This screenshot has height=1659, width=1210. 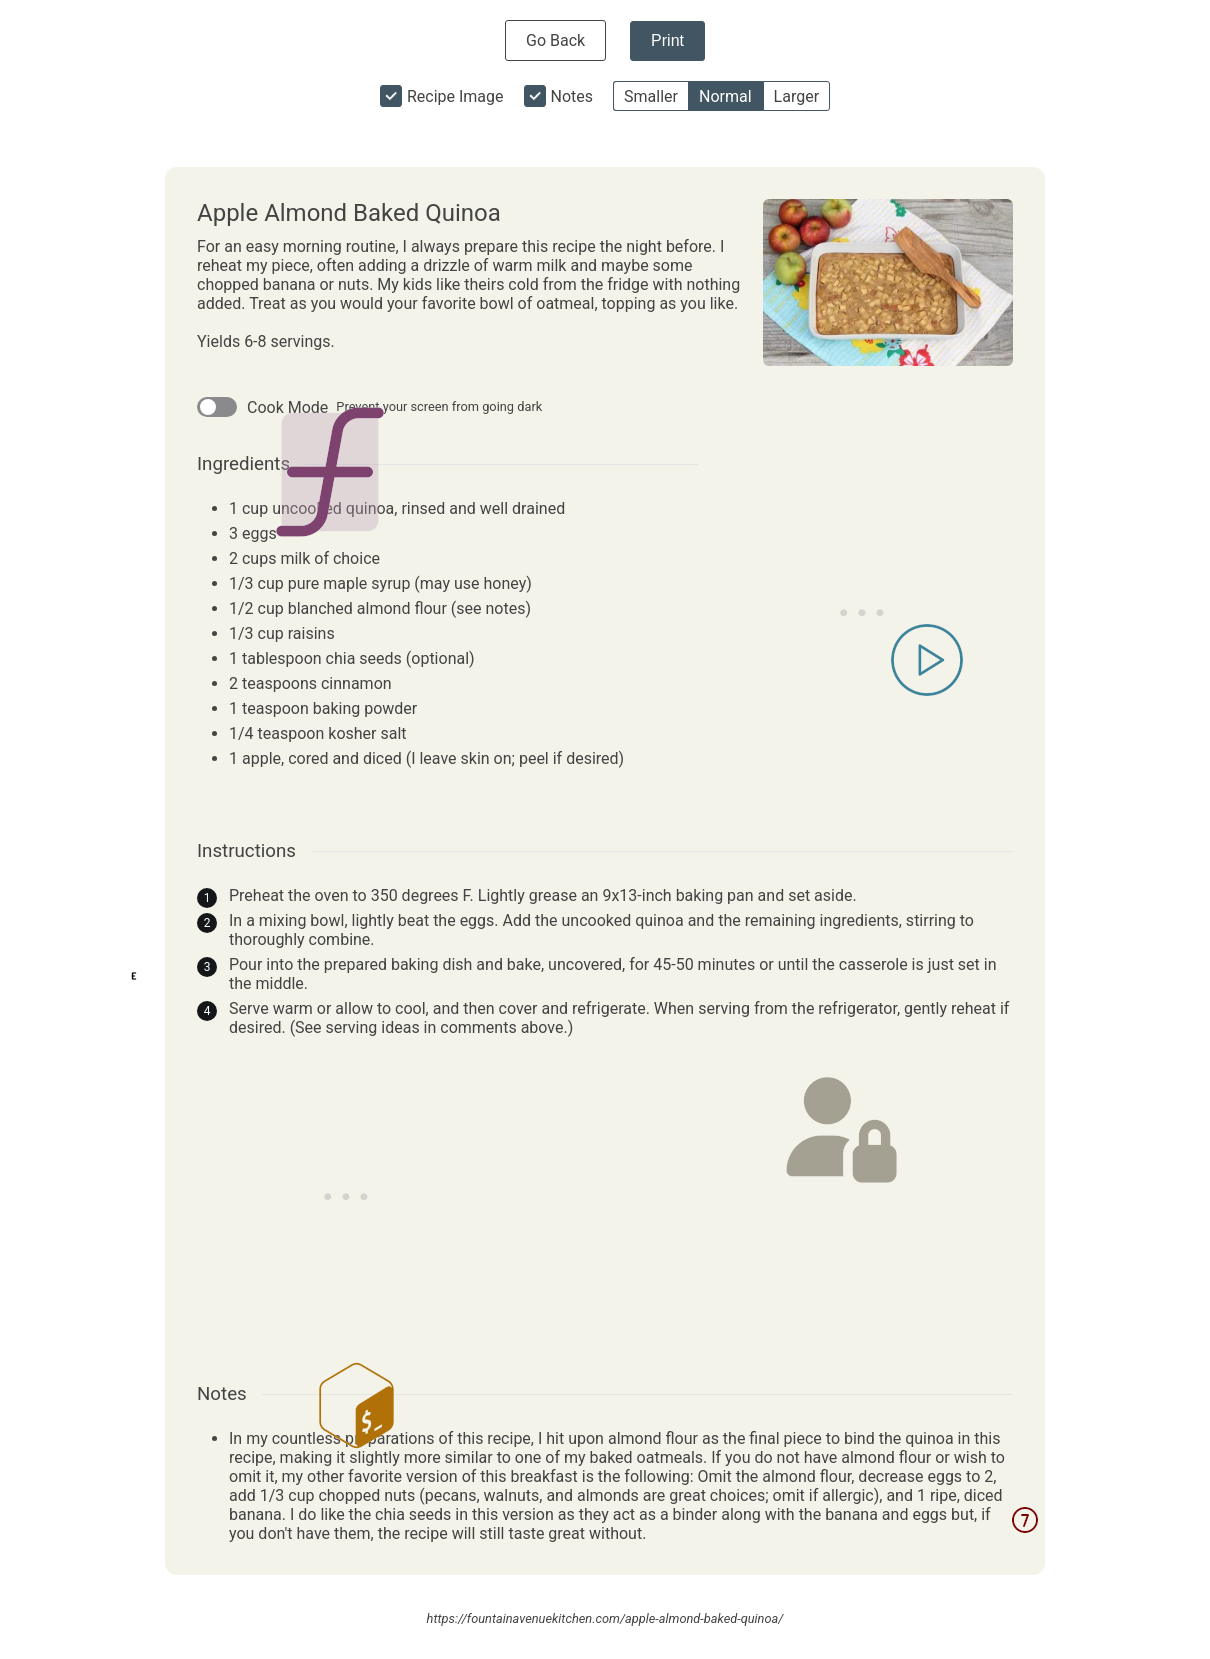 I want to click on play media or video content, so click(x=927, y=660).